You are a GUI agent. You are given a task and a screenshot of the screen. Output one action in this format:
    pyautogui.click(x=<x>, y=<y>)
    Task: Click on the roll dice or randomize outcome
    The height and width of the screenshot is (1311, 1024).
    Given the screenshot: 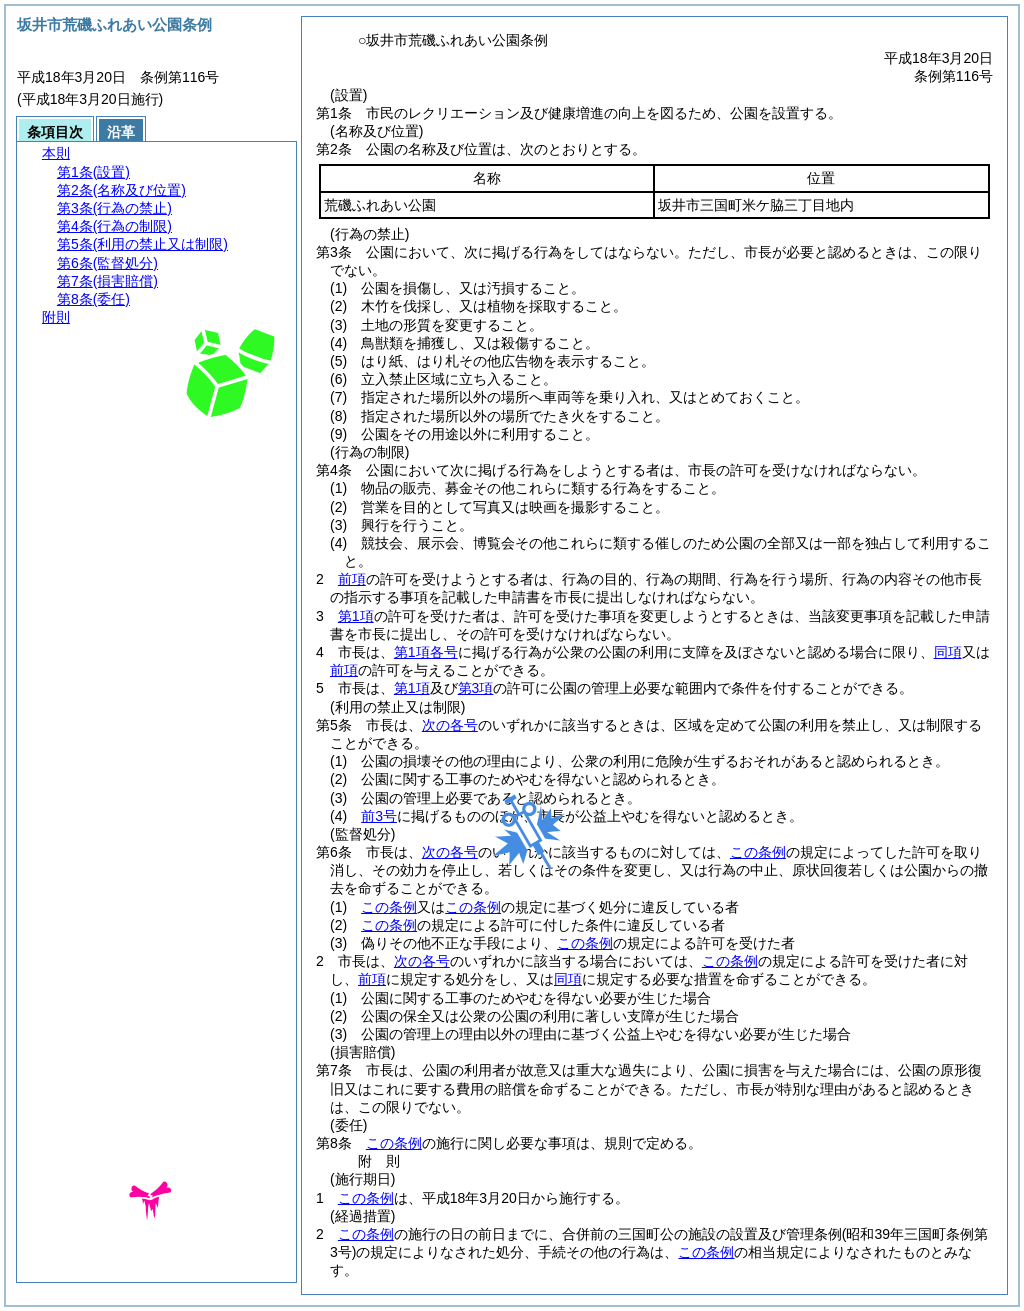 What is the action you would take?
    pyautogui.click(x=230, y=373)
    